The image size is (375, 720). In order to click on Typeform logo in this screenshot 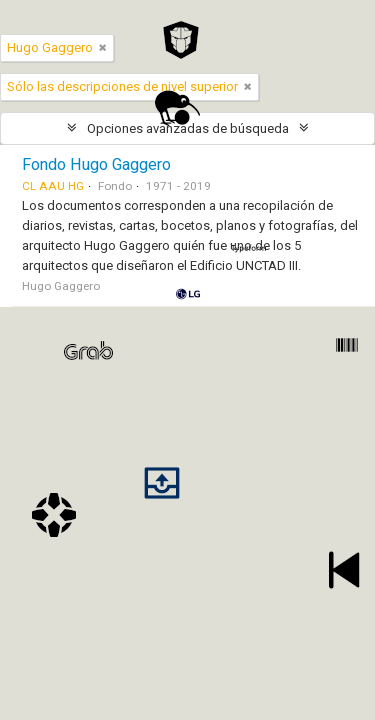, I will do `click(248, 248)`.